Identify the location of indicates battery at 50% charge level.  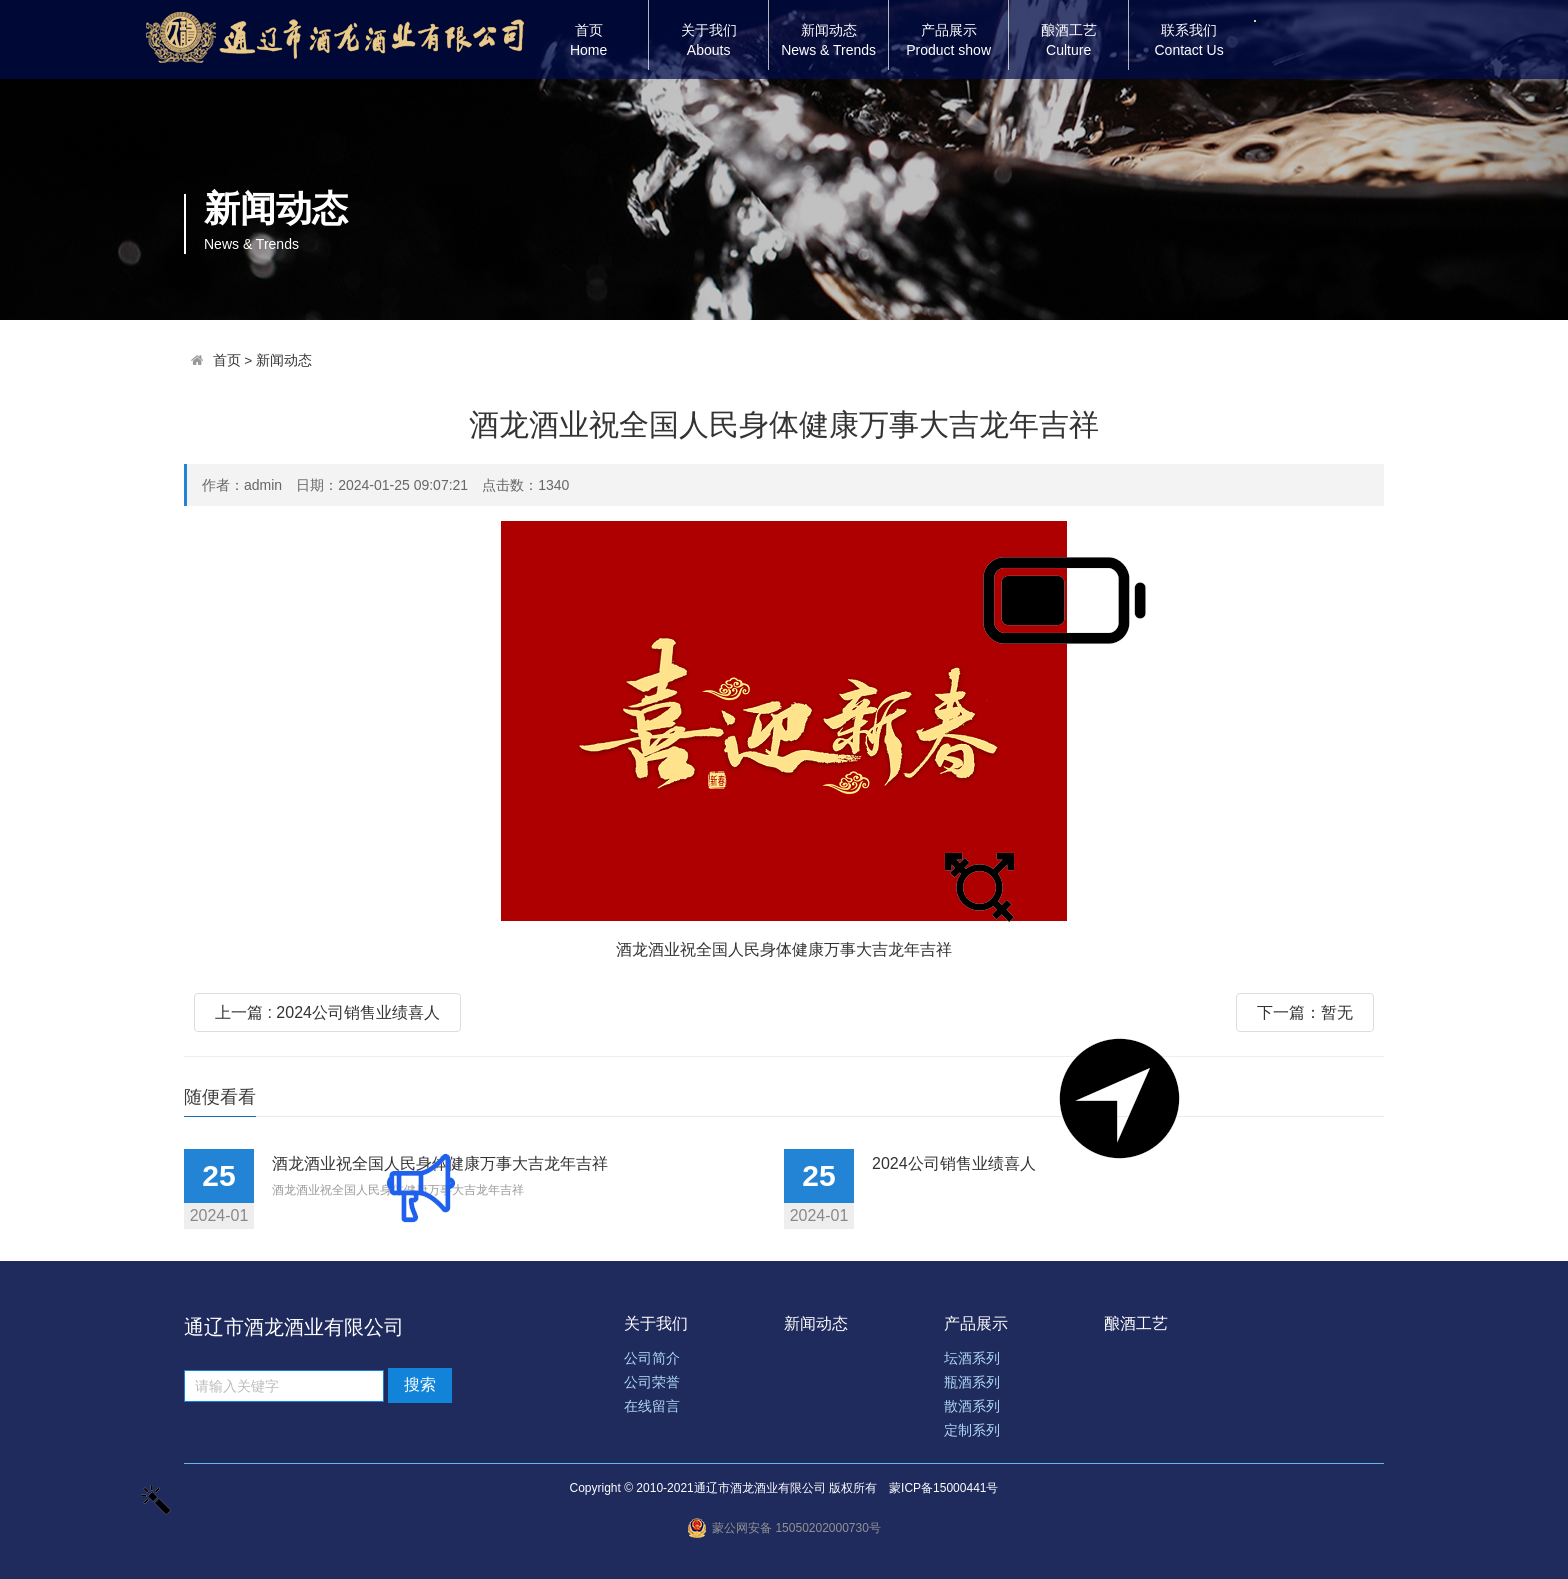
(1064, 600).